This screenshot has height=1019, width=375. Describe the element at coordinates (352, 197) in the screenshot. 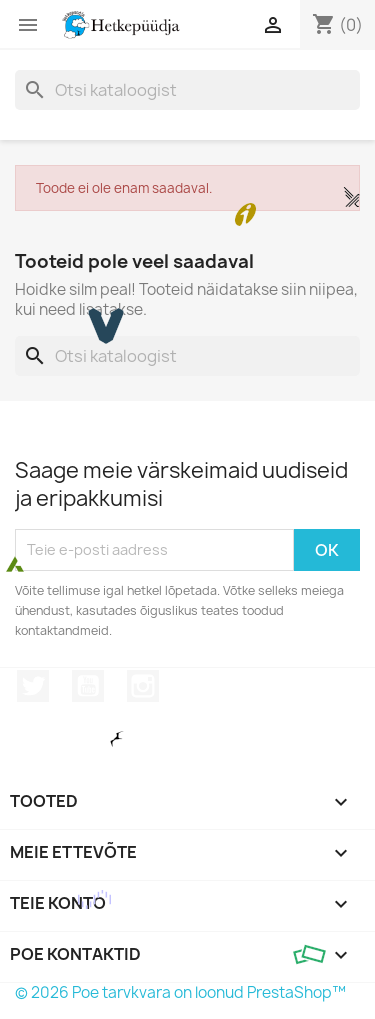

I see `Falco open-source security tool logo` at that location.